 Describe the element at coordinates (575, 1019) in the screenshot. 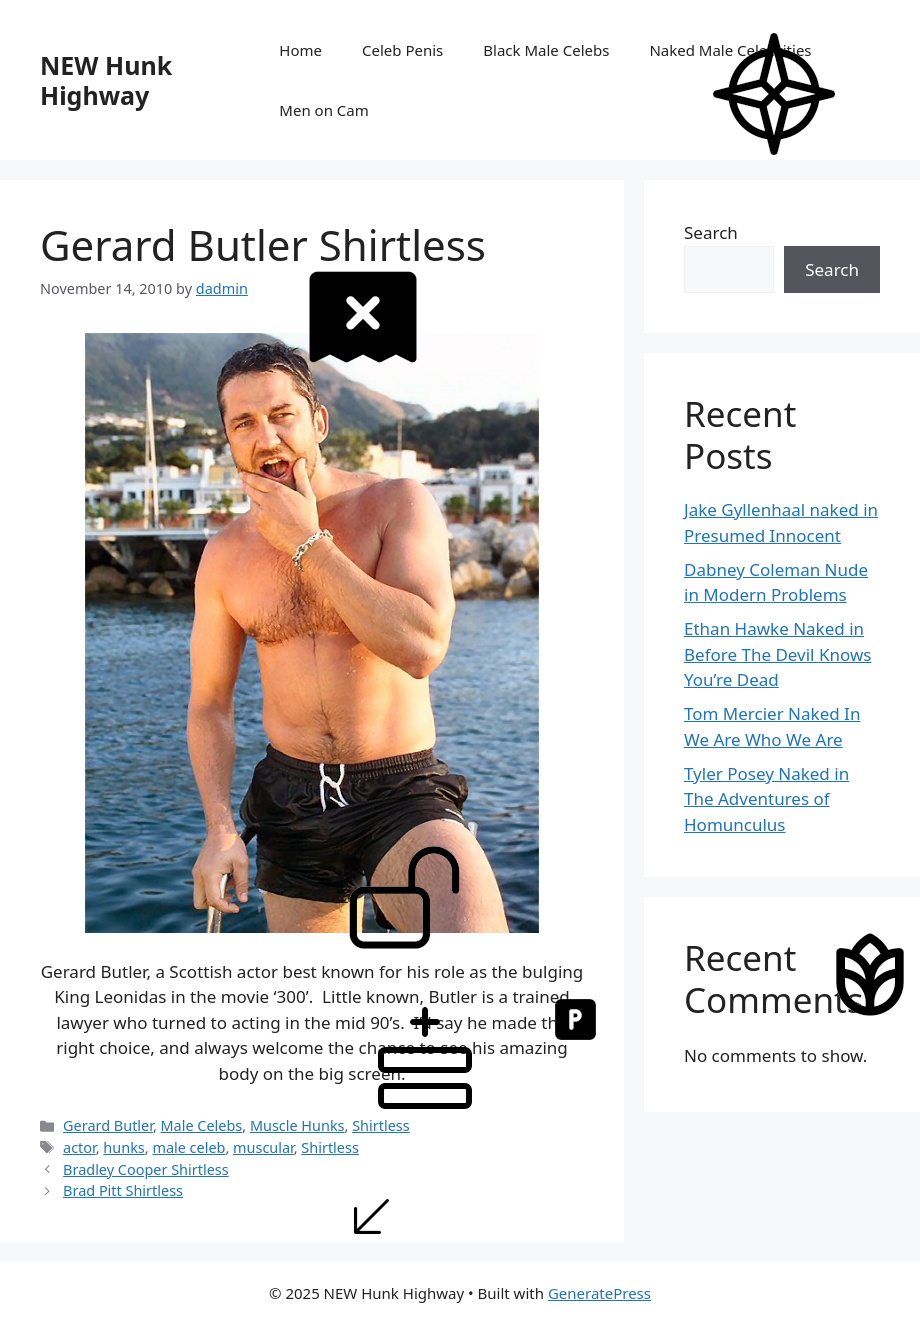

I see `parking location or availability` at that location.